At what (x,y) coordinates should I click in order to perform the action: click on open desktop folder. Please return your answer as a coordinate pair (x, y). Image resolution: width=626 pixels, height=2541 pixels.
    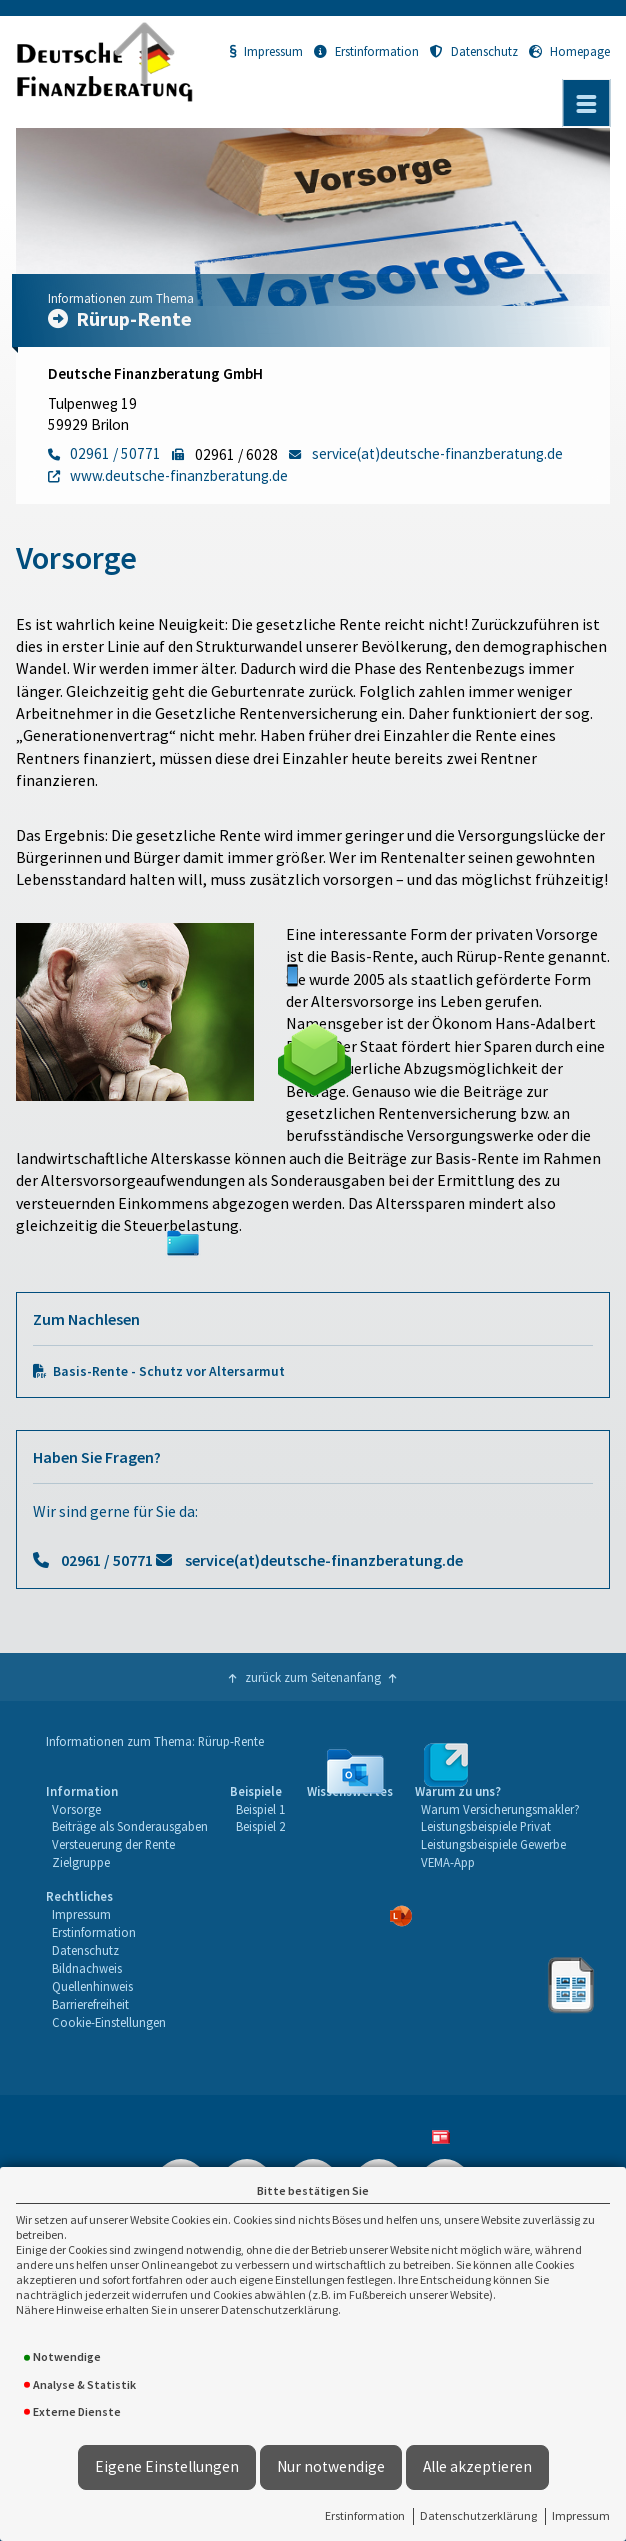
    Looking at the image, I should click on (183, 1244).